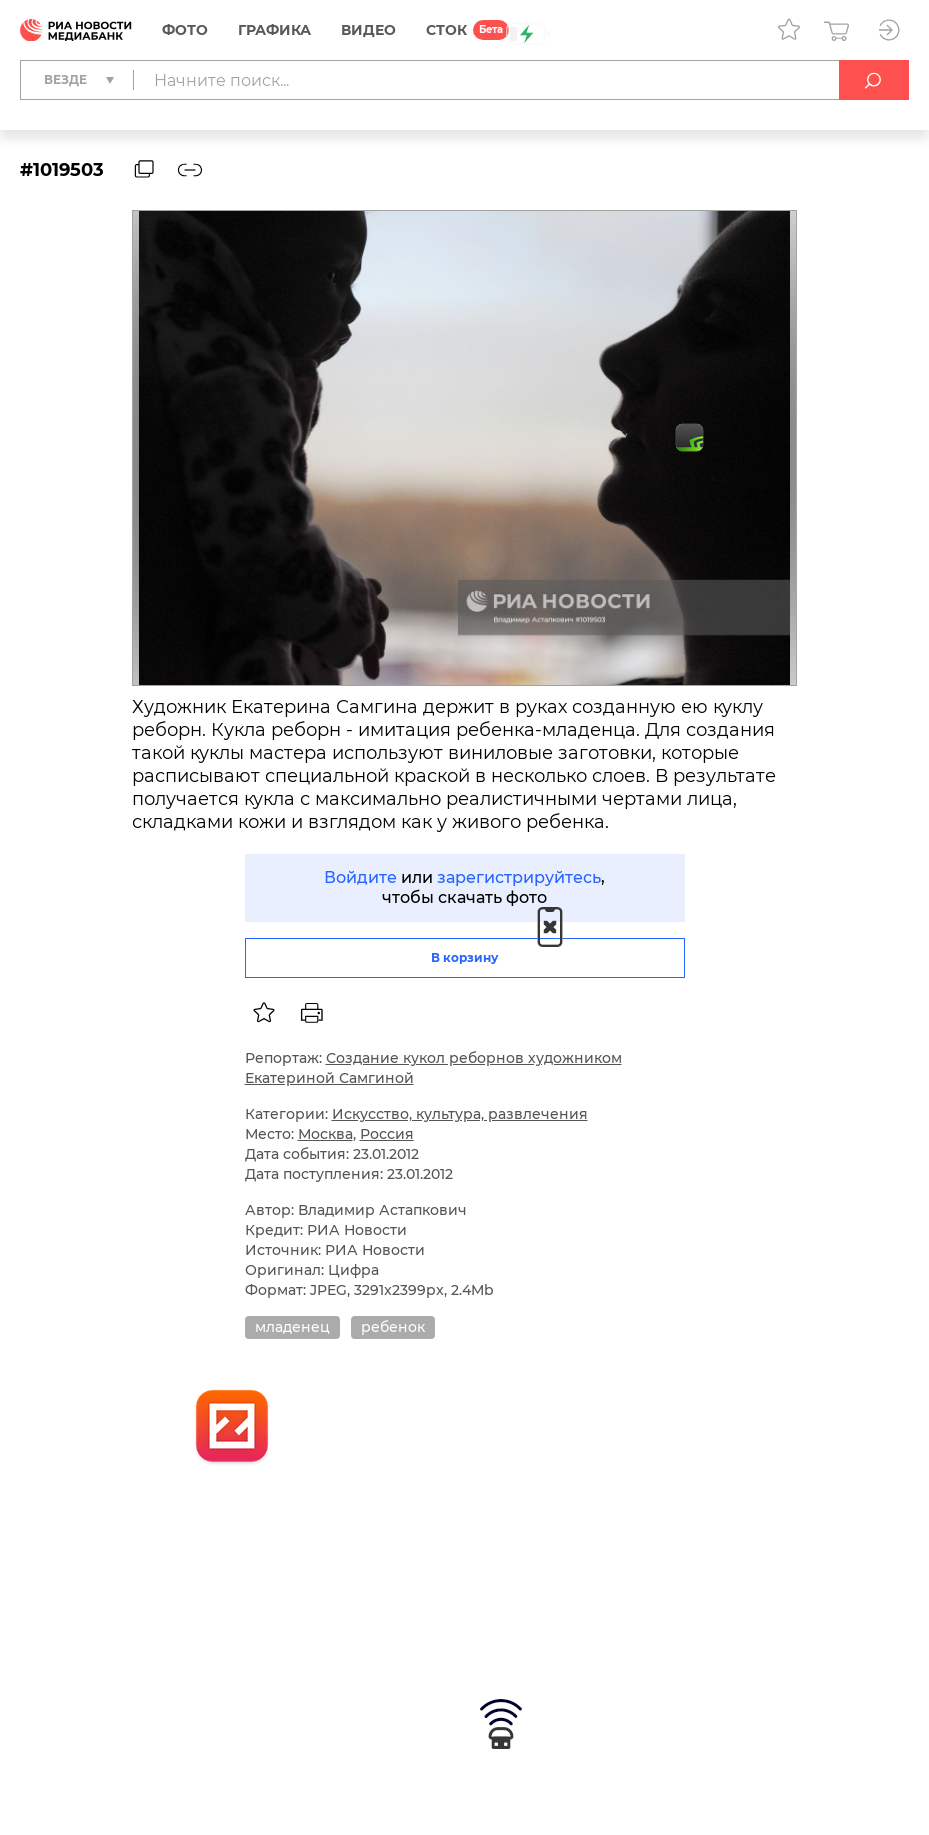 The image size is (929, 1835). Describe the element at coordinates (689, 437) in the screenshot. I see `open nvidia app` at that location.